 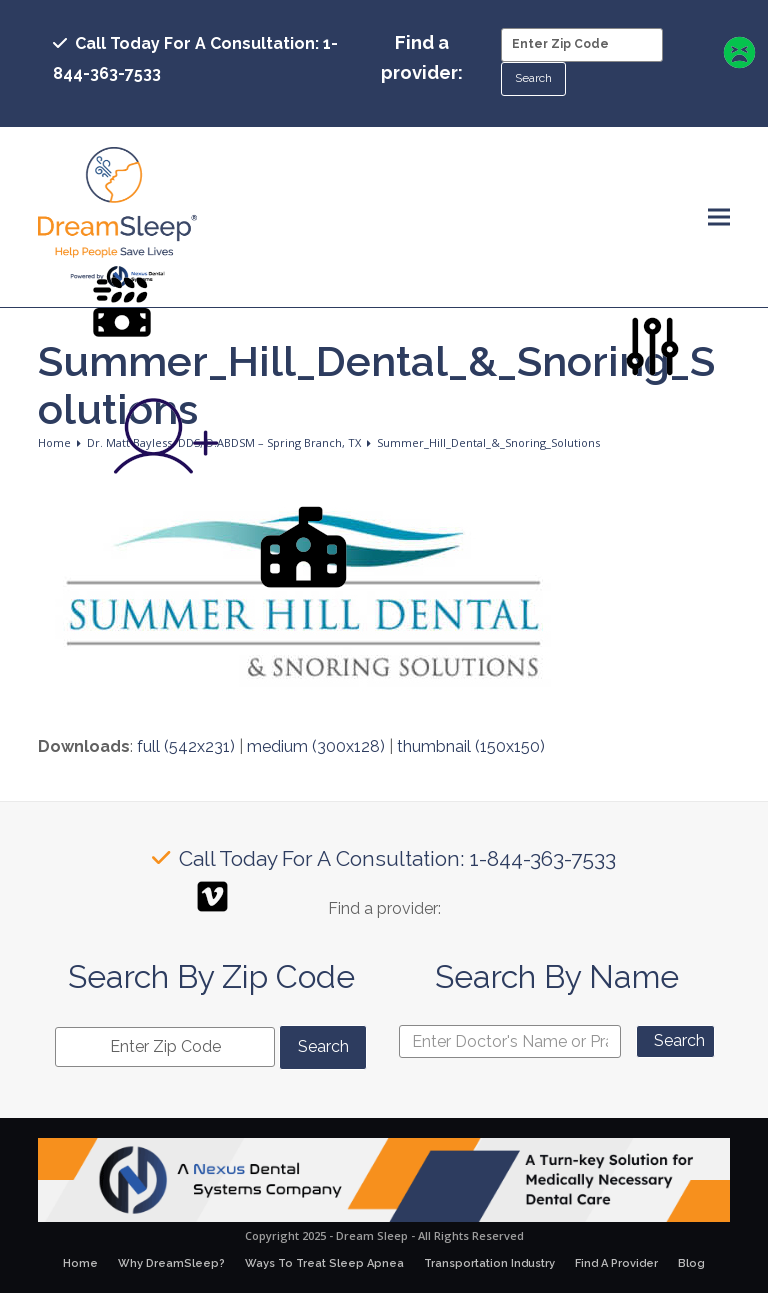 What do you see at coordinates (739, 52) in the screenshot?
I see `indicates user fatigue or exhaustion status` at bounding box center [739, 52].